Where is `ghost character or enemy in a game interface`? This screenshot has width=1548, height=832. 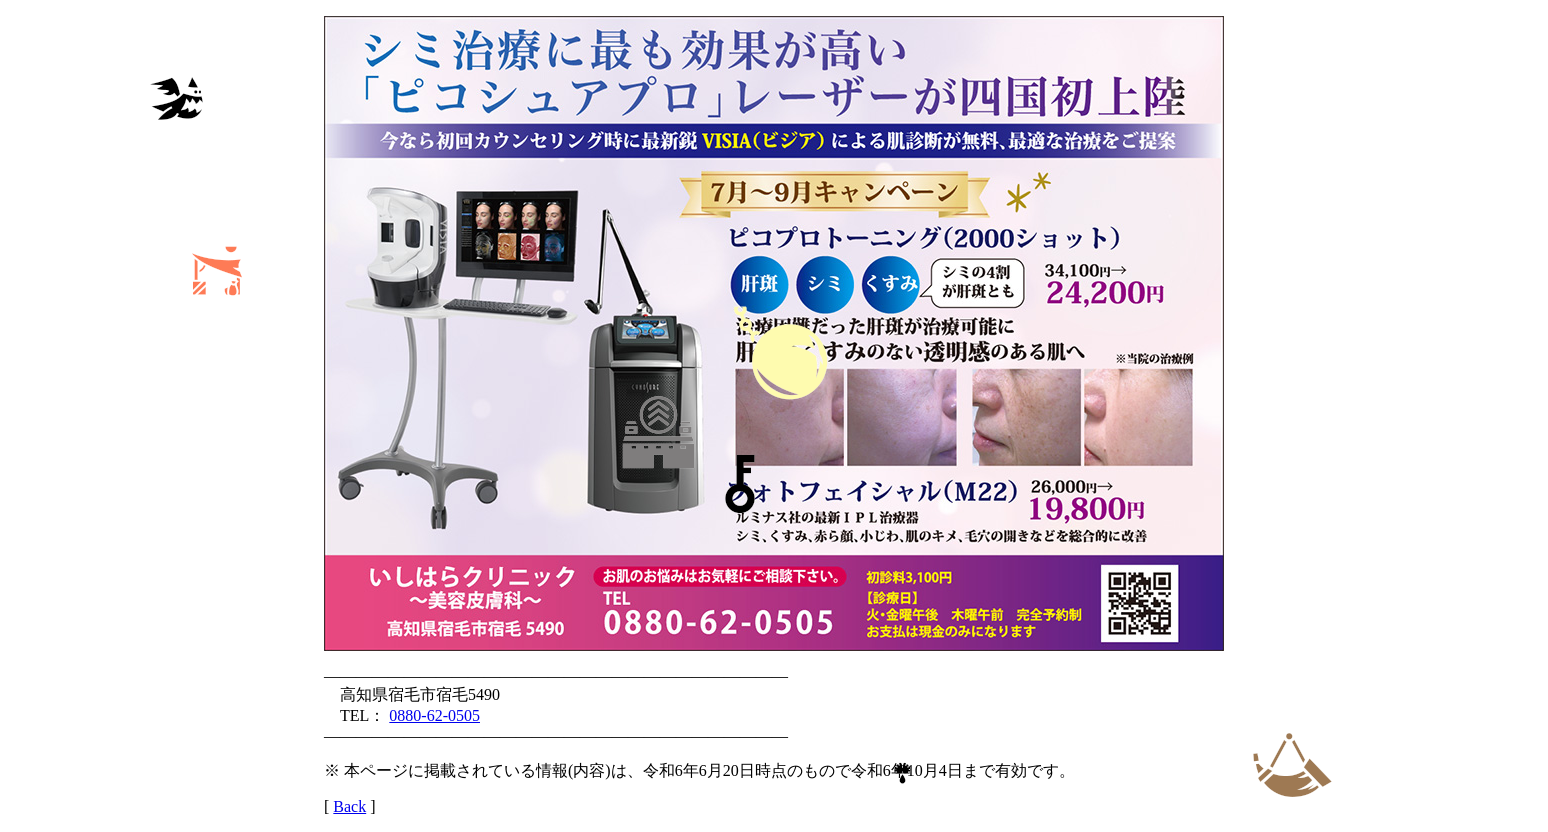
ghost character or enemy in a game interface is located at coordinates (176, 98).